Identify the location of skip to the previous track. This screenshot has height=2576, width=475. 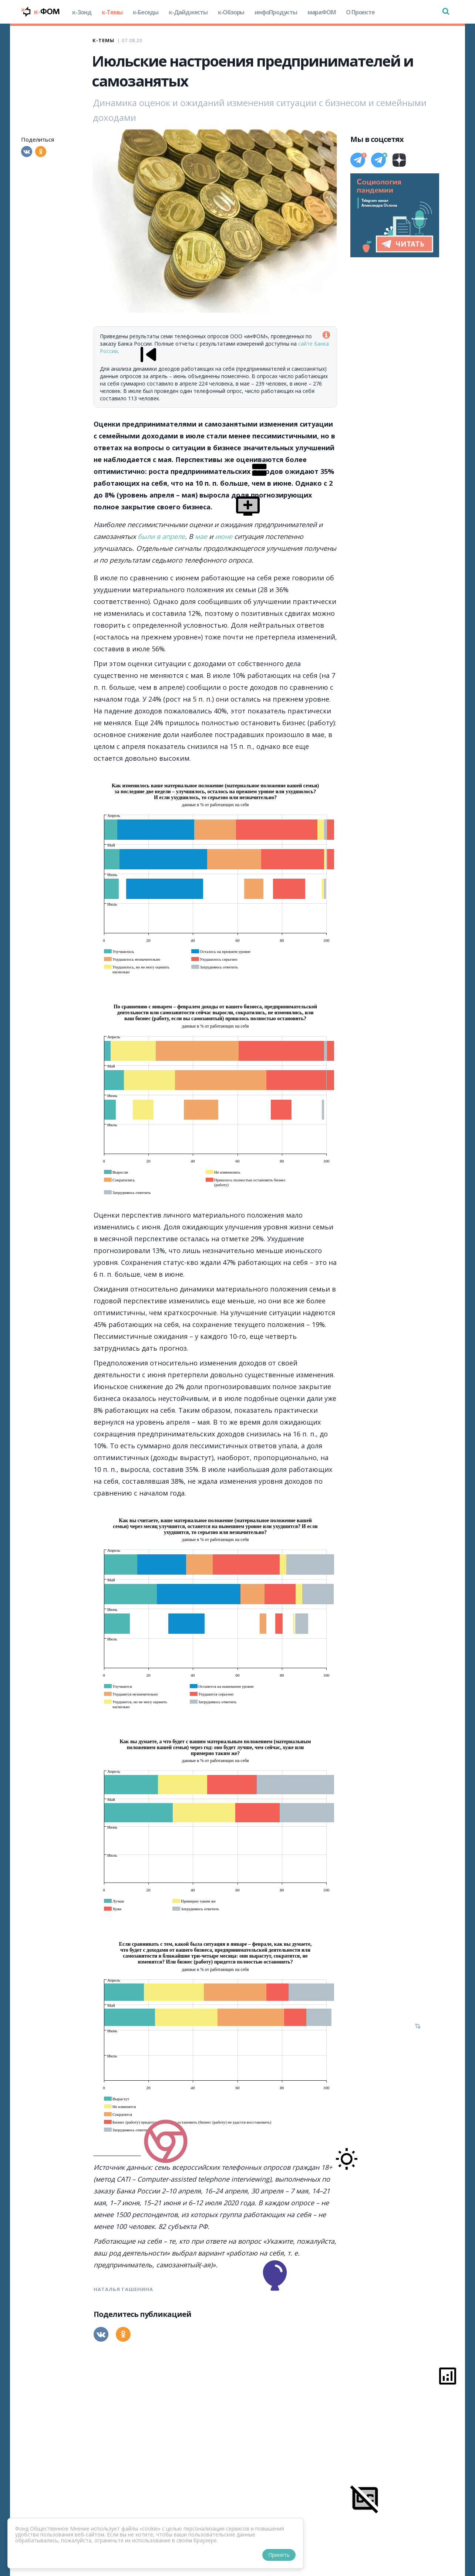
(148, 354).